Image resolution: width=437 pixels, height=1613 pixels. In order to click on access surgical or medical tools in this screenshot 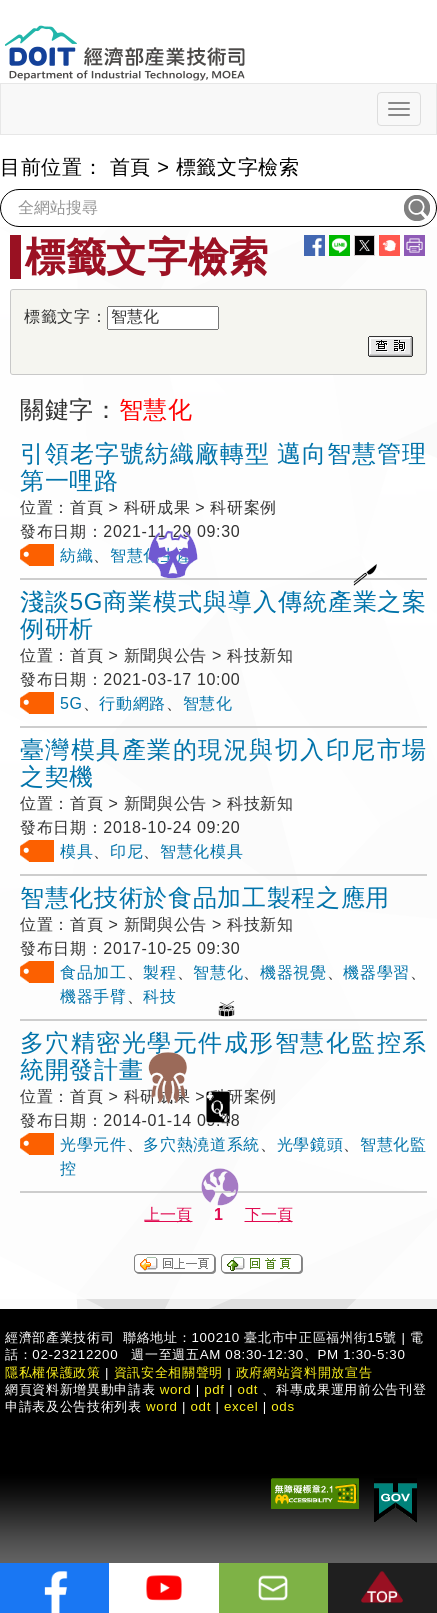, I will do `click(365, 575)`.